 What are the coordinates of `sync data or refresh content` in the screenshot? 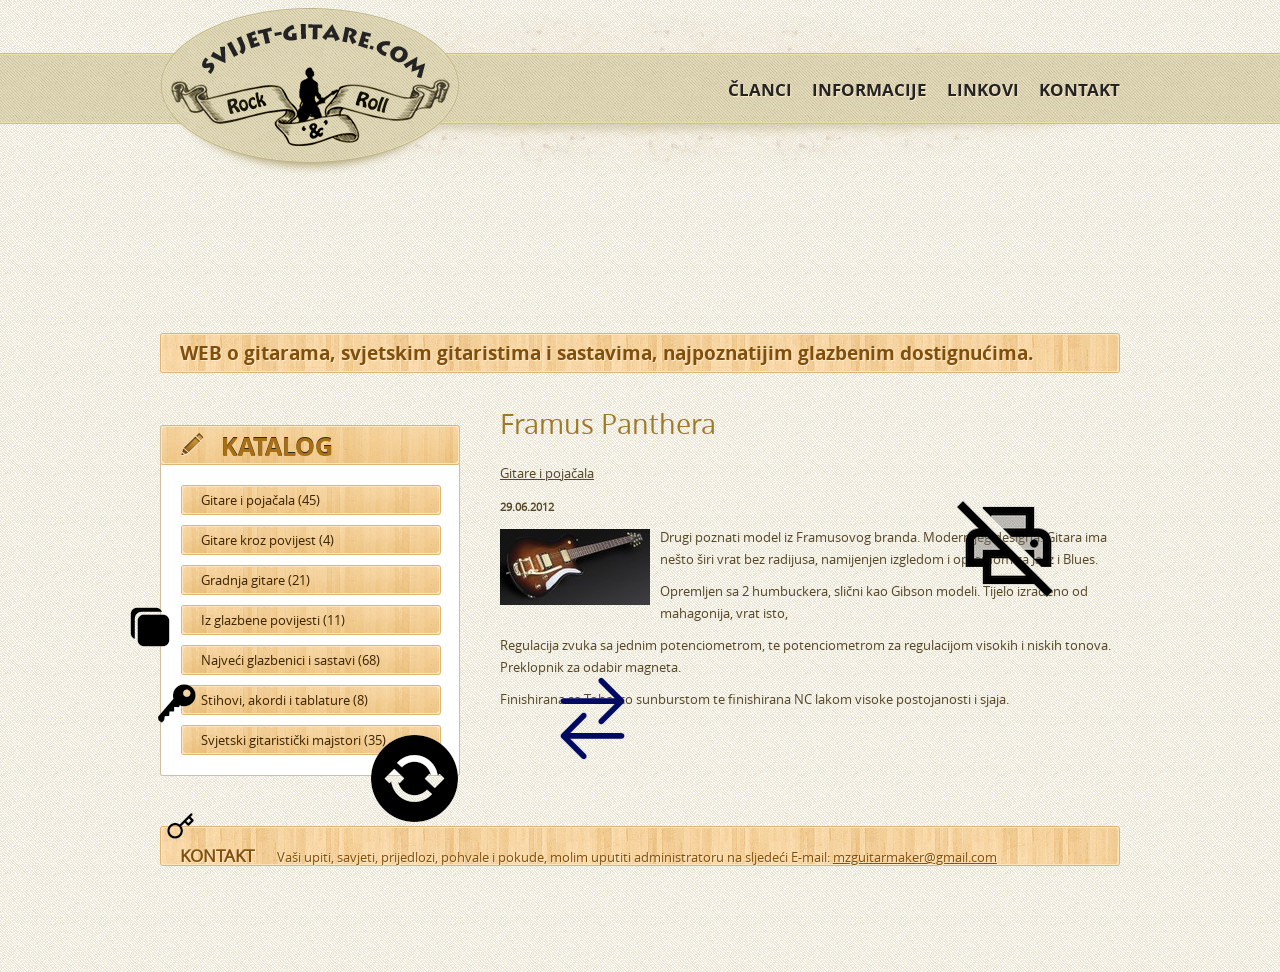 It's located at (414, 778).